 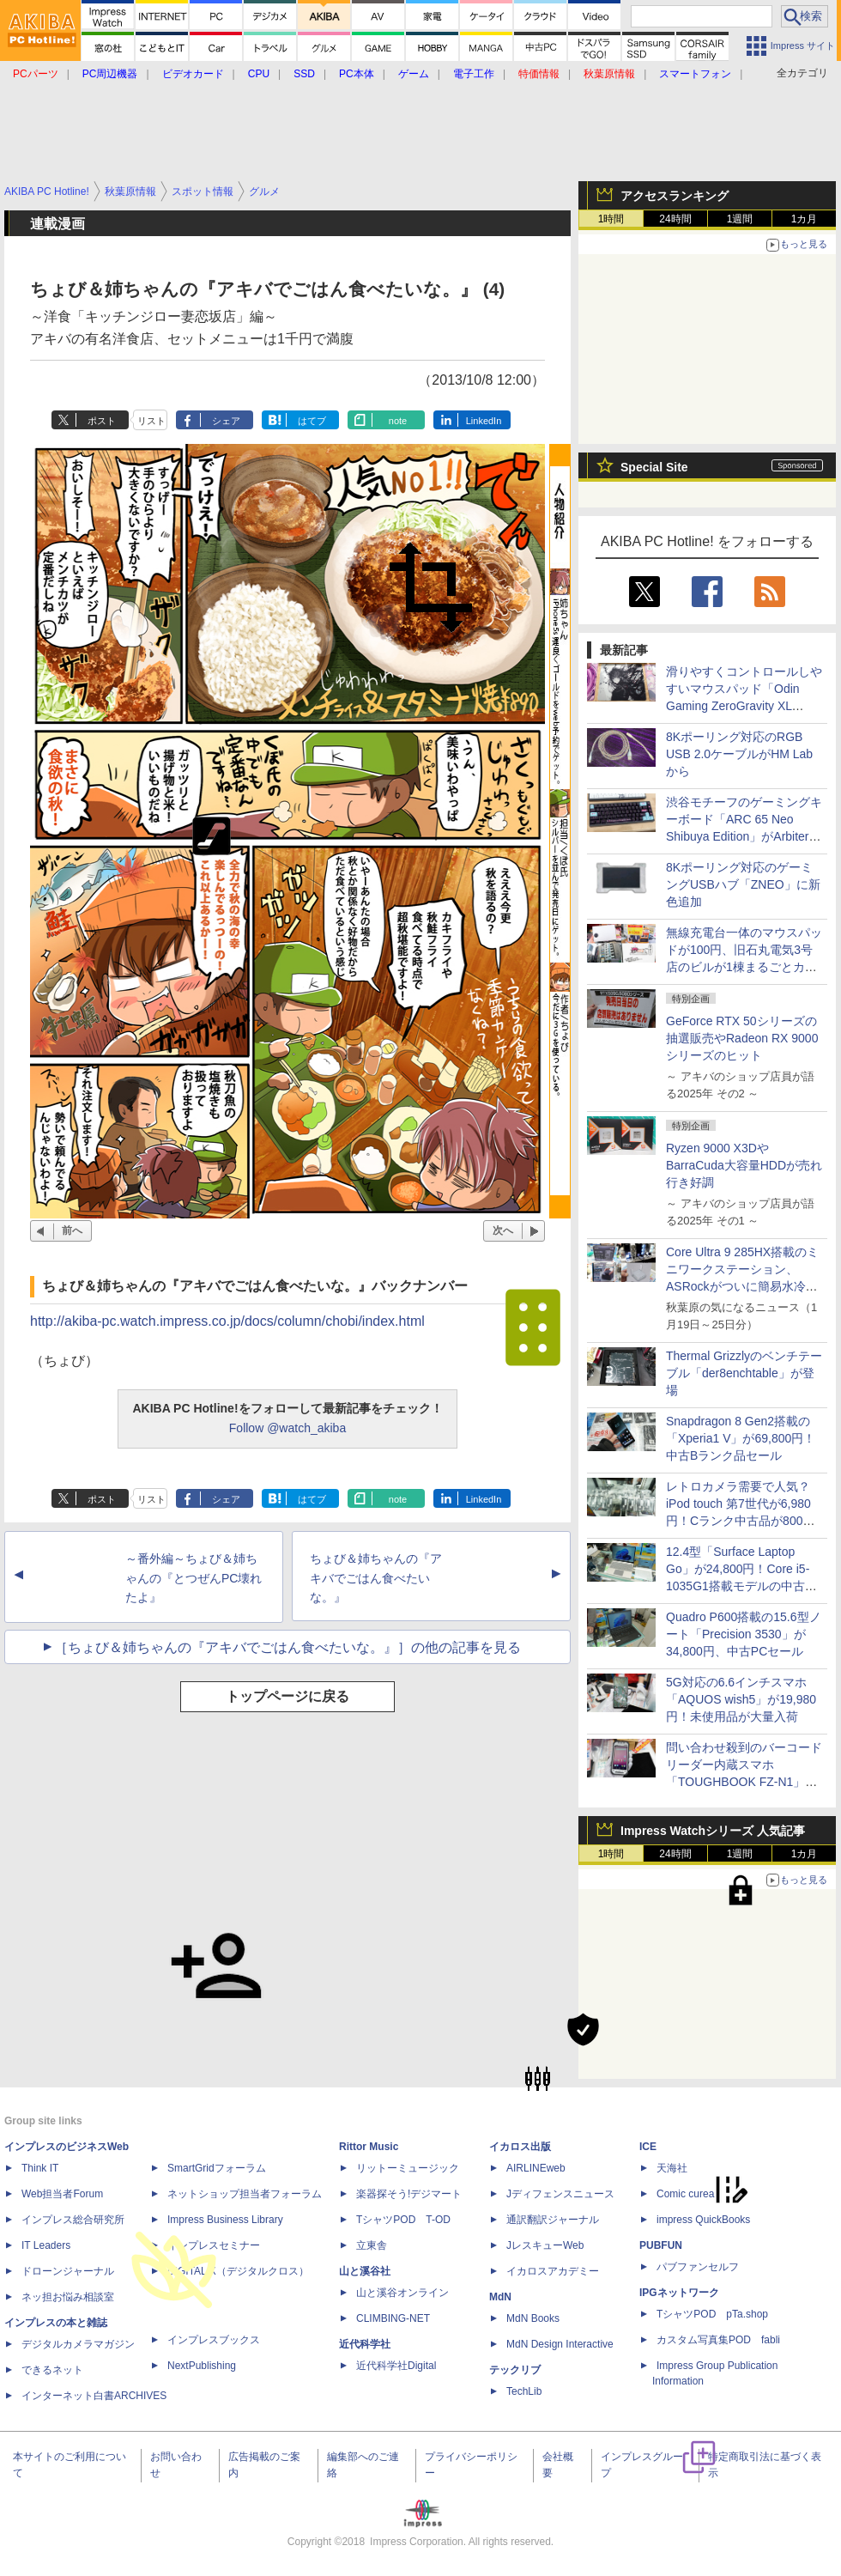 I want to click on indicates verified or secure status, so click(x=583, y=2029).